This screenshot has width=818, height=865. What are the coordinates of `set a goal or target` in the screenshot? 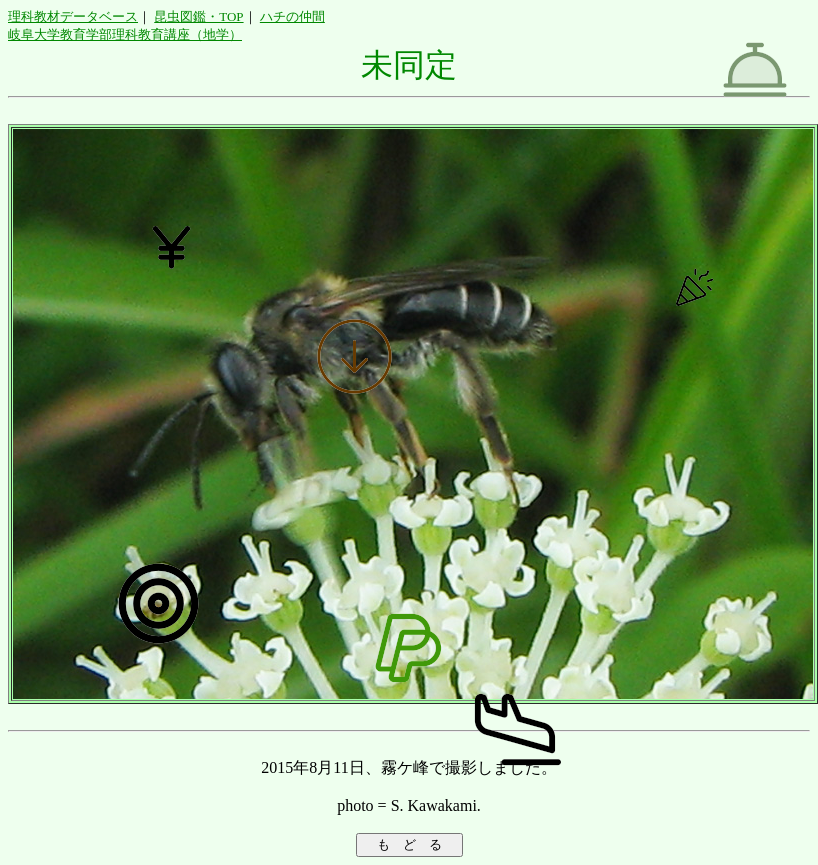 It's located at (158, 603).